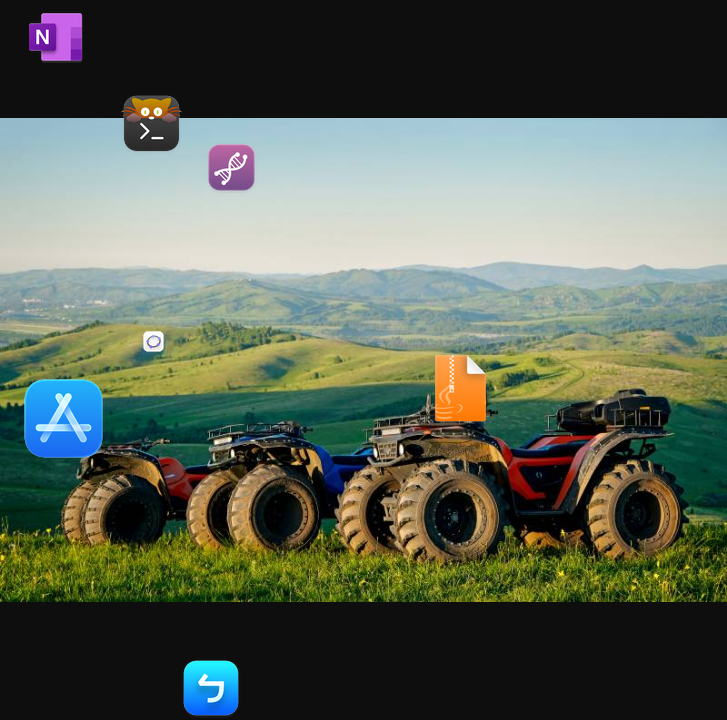  I want to click on open kitty terminal emulator, so click(151, 123).